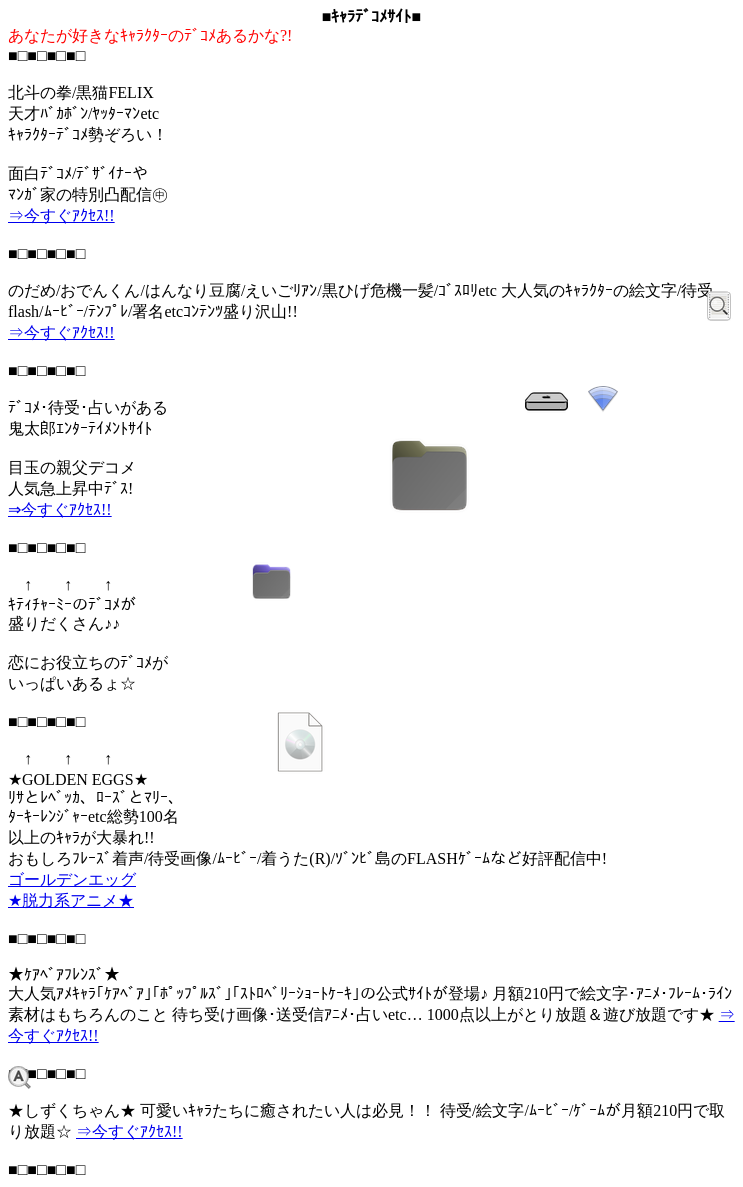 This screenshot has width=743, height=1187. I want to click on open a folder to view its contents, so click(429, 475).